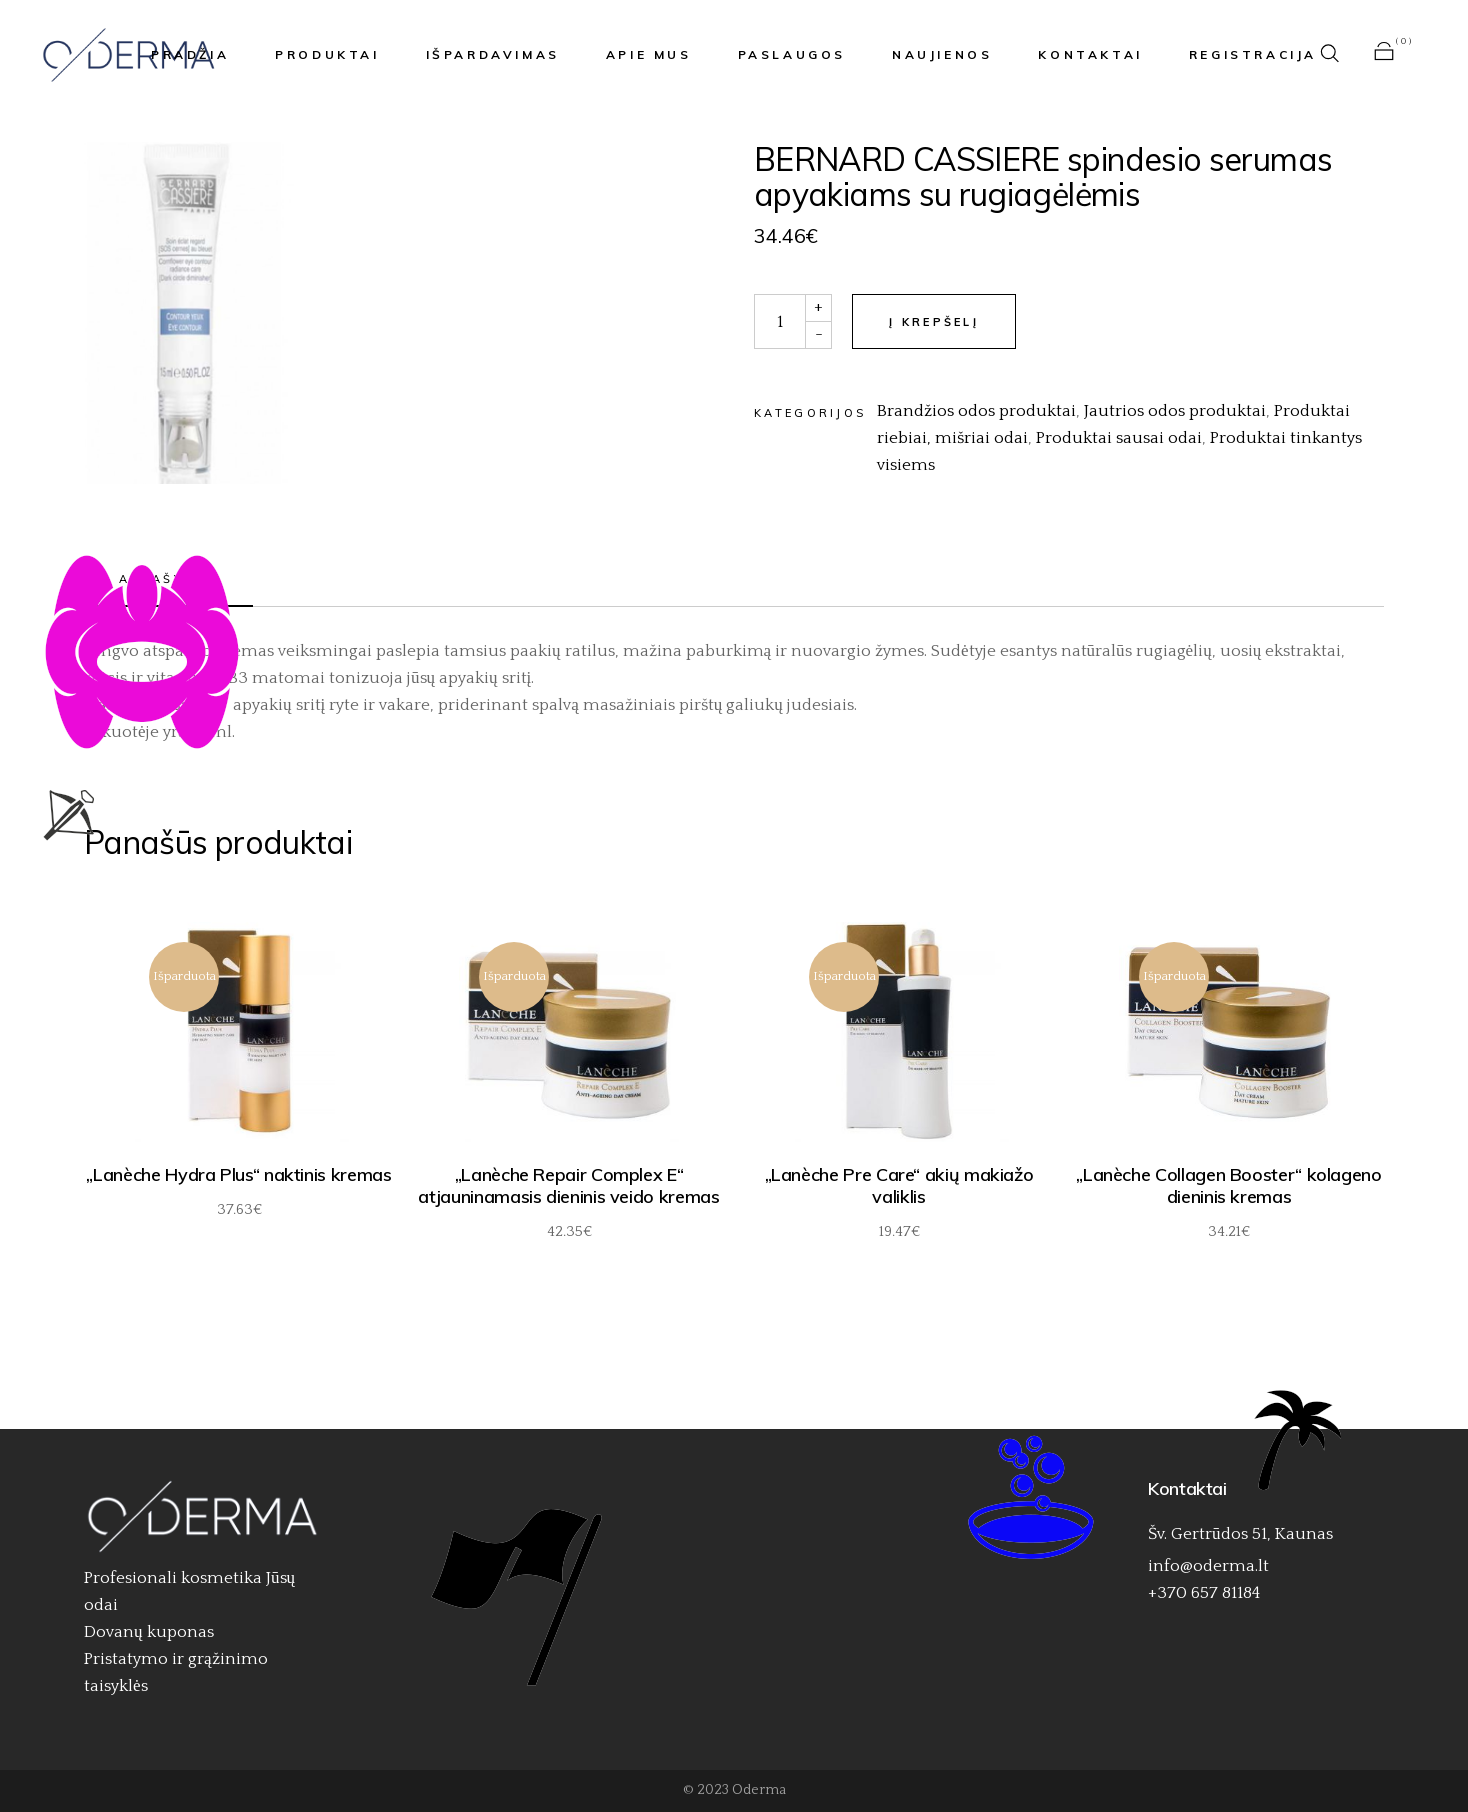 This screenshot has width=1468, height=1812. What do you see at coordinates (142, 652) in the screenshot?
I see `decorative mask or carnival costume icon` at bounding box center [142, 652].